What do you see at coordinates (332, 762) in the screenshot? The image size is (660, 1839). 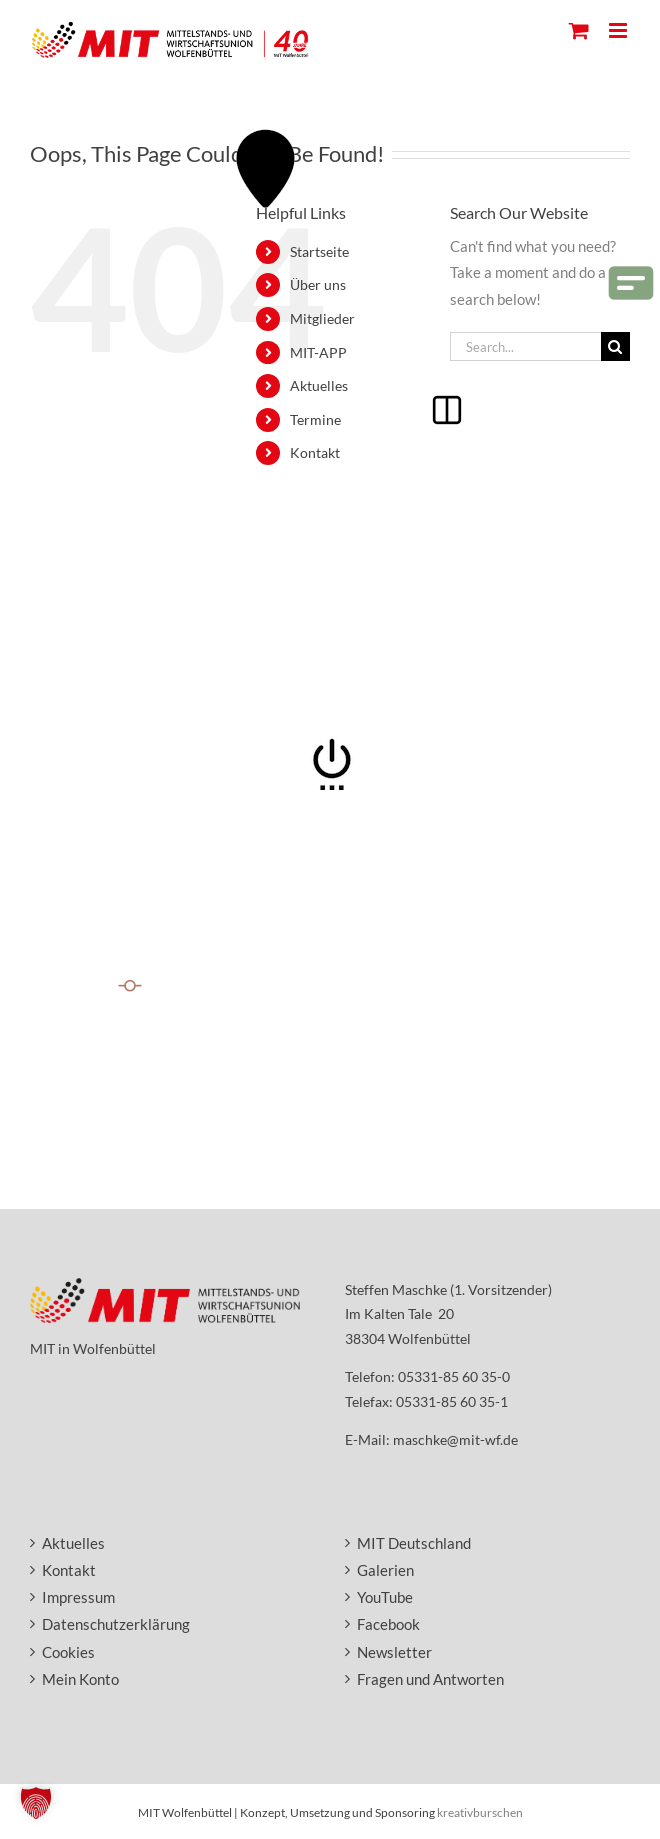 I see `access power or shutdown settings` at bounding box center [332, 762].